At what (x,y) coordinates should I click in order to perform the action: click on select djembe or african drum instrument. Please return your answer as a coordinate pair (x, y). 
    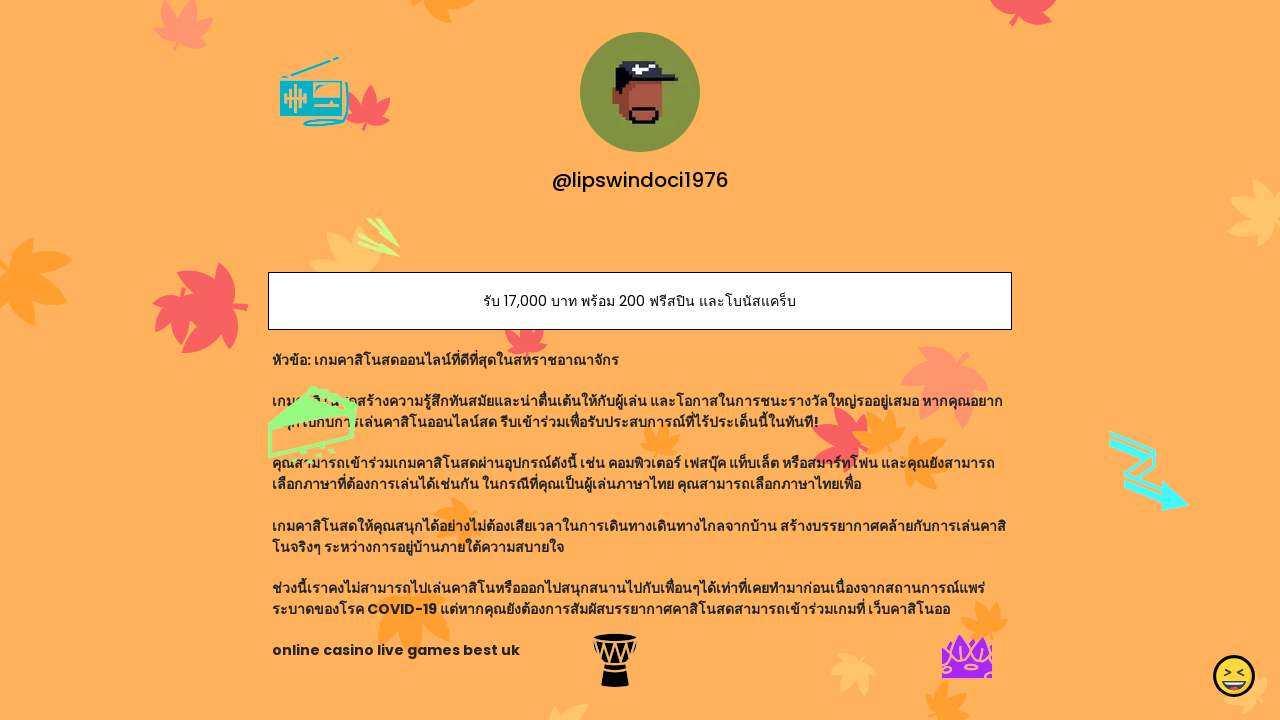
    Looking at the image, I should click on (615, 659).